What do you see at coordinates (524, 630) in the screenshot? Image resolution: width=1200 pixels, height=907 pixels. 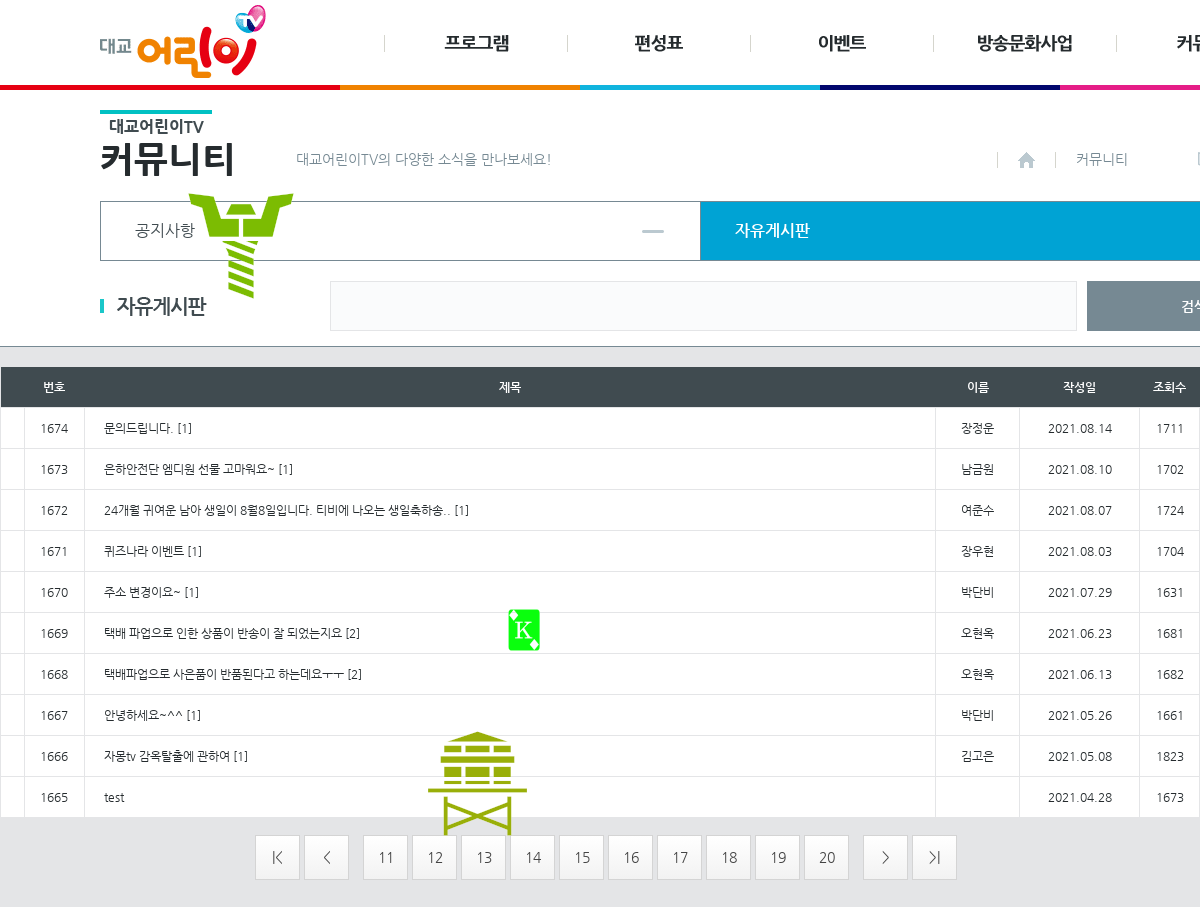 I see `king of diamonds playing card` at bounding box center [524, 630].